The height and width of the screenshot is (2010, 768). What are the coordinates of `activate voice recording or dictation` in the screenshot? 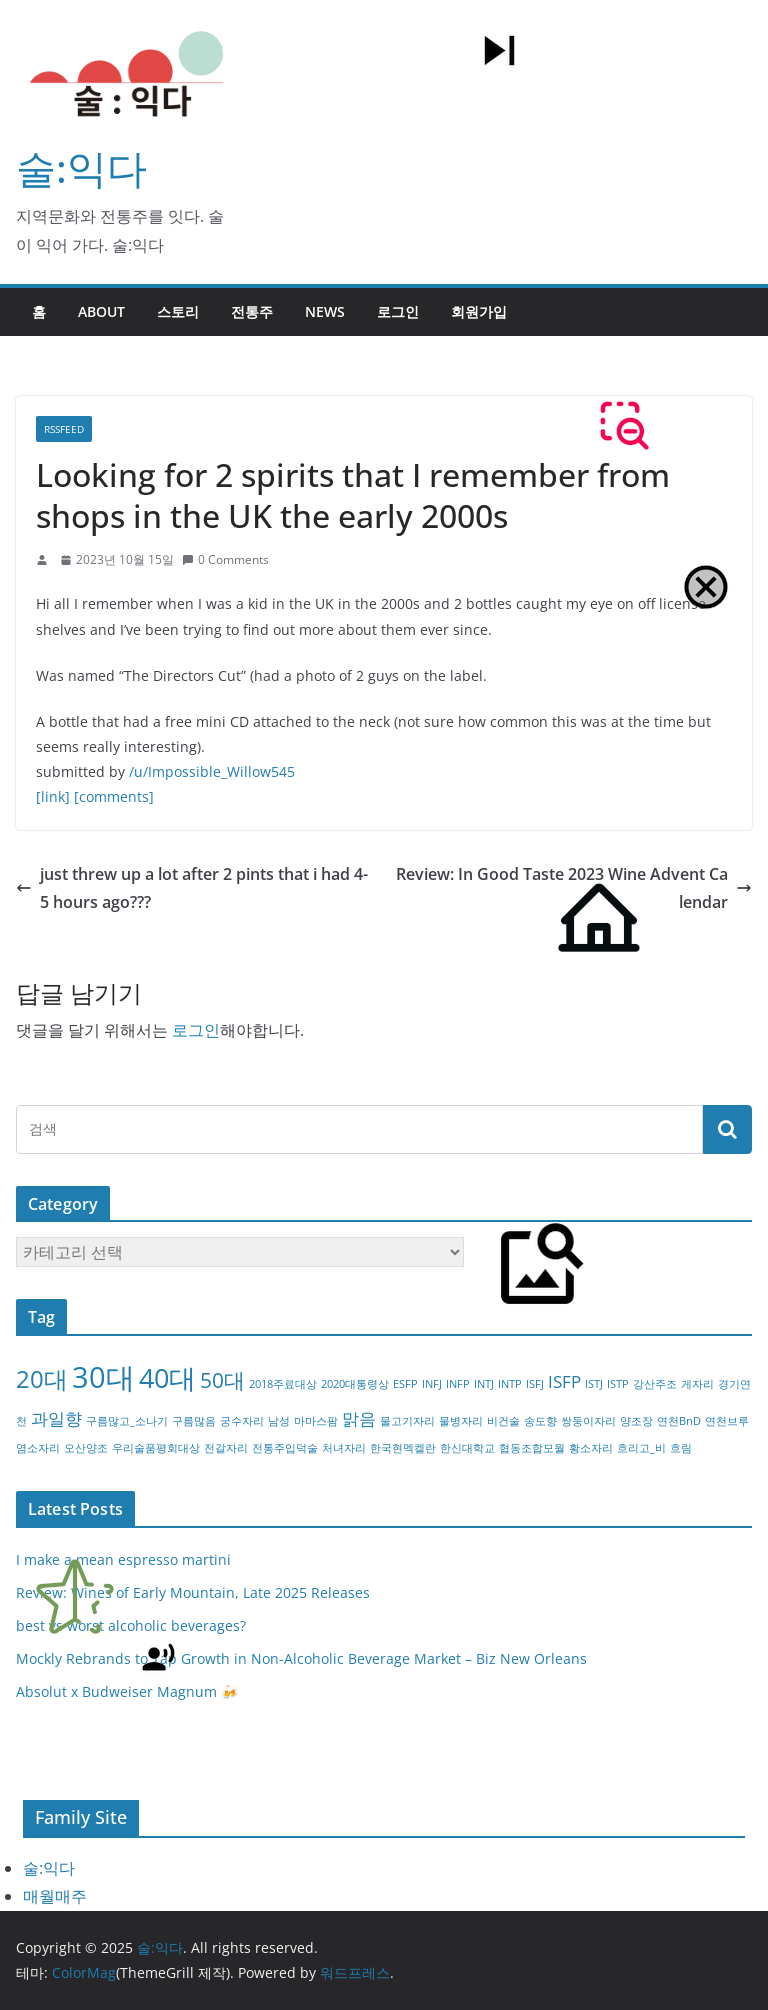 It's located at (158, 1657).